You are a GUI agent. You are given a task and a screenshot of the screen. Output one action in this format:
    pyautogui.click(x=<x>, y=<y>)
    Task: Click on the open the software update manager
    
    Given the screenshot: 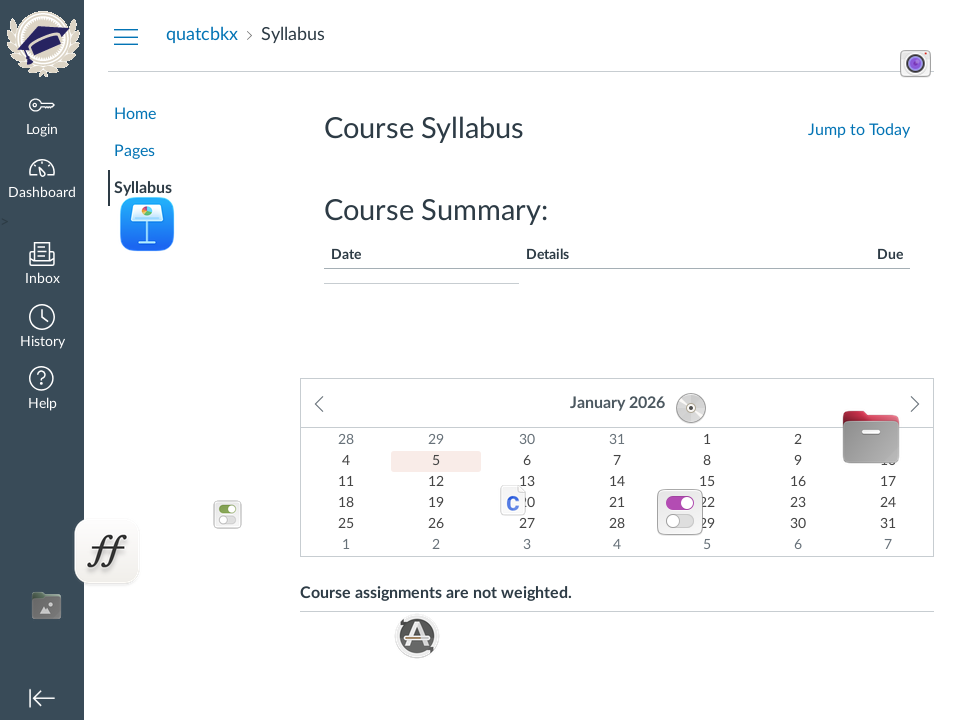 What is the action you would take?
    pyautogui.click(x=417, y=636)
    